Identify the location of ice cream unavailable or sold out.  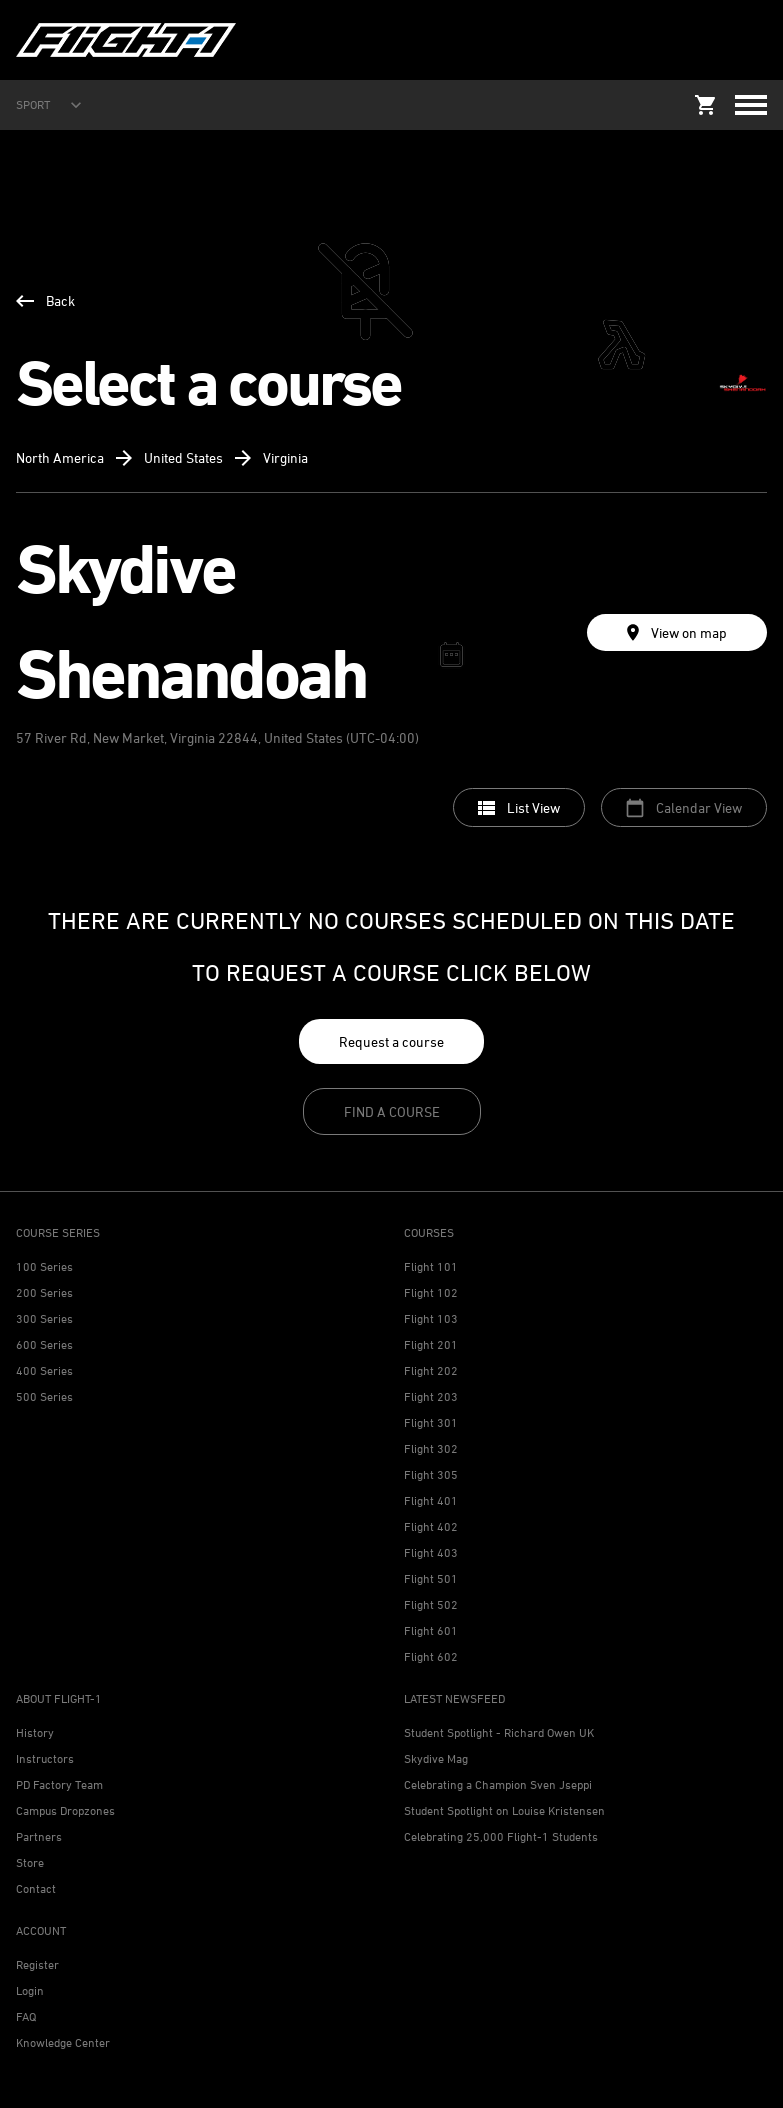
(365, 290).